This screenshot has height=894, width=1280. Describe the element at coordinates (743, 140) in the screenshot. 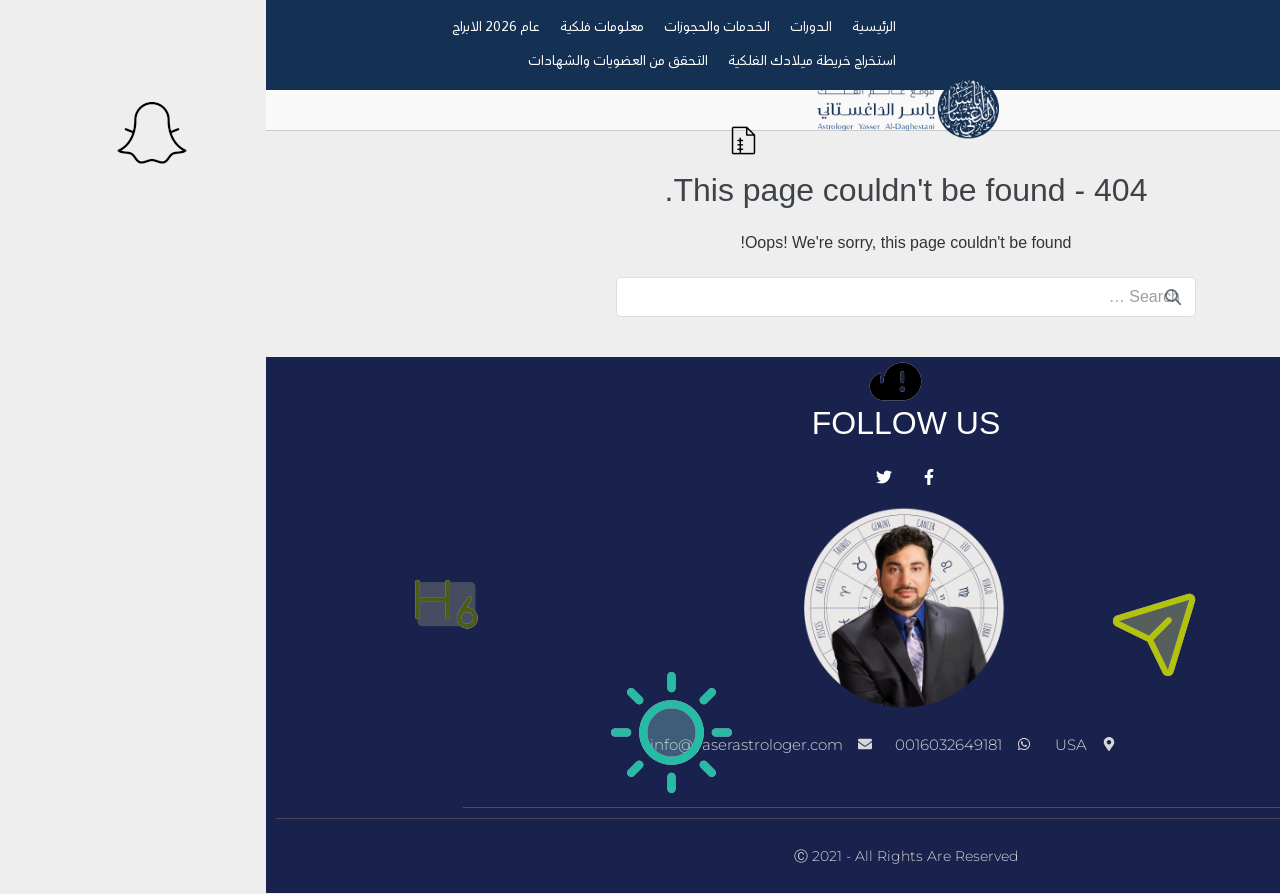

I see `access compressed or archived files` at that location.